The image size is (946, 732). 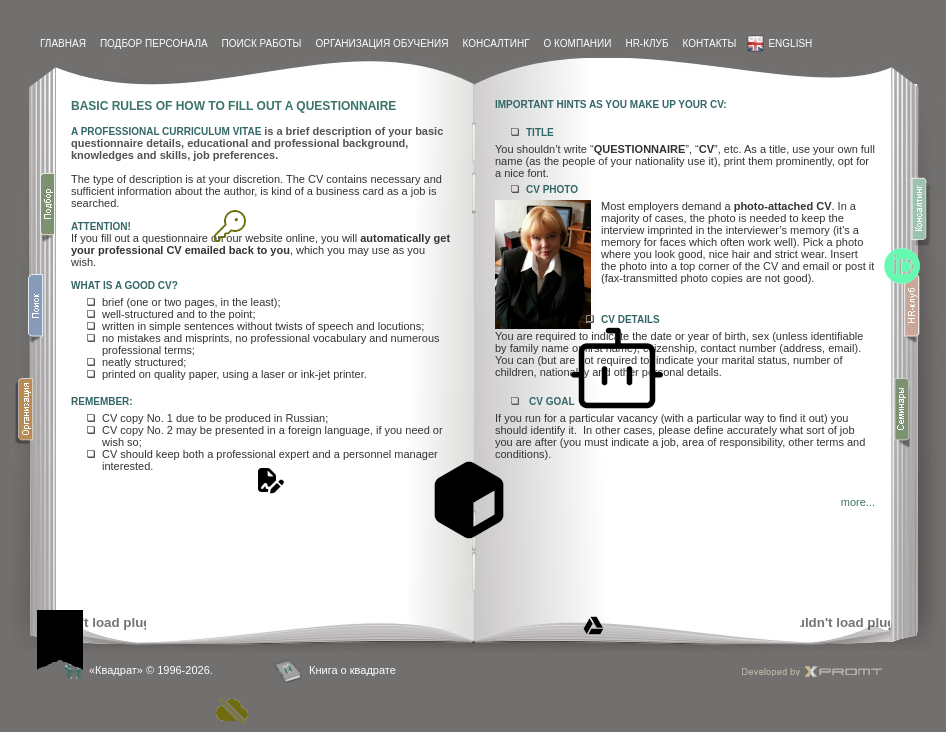 What do you see at coordinates (469, 500) in the screenshot?
I see `view 3D model or object` at bounding box center [469, 500].